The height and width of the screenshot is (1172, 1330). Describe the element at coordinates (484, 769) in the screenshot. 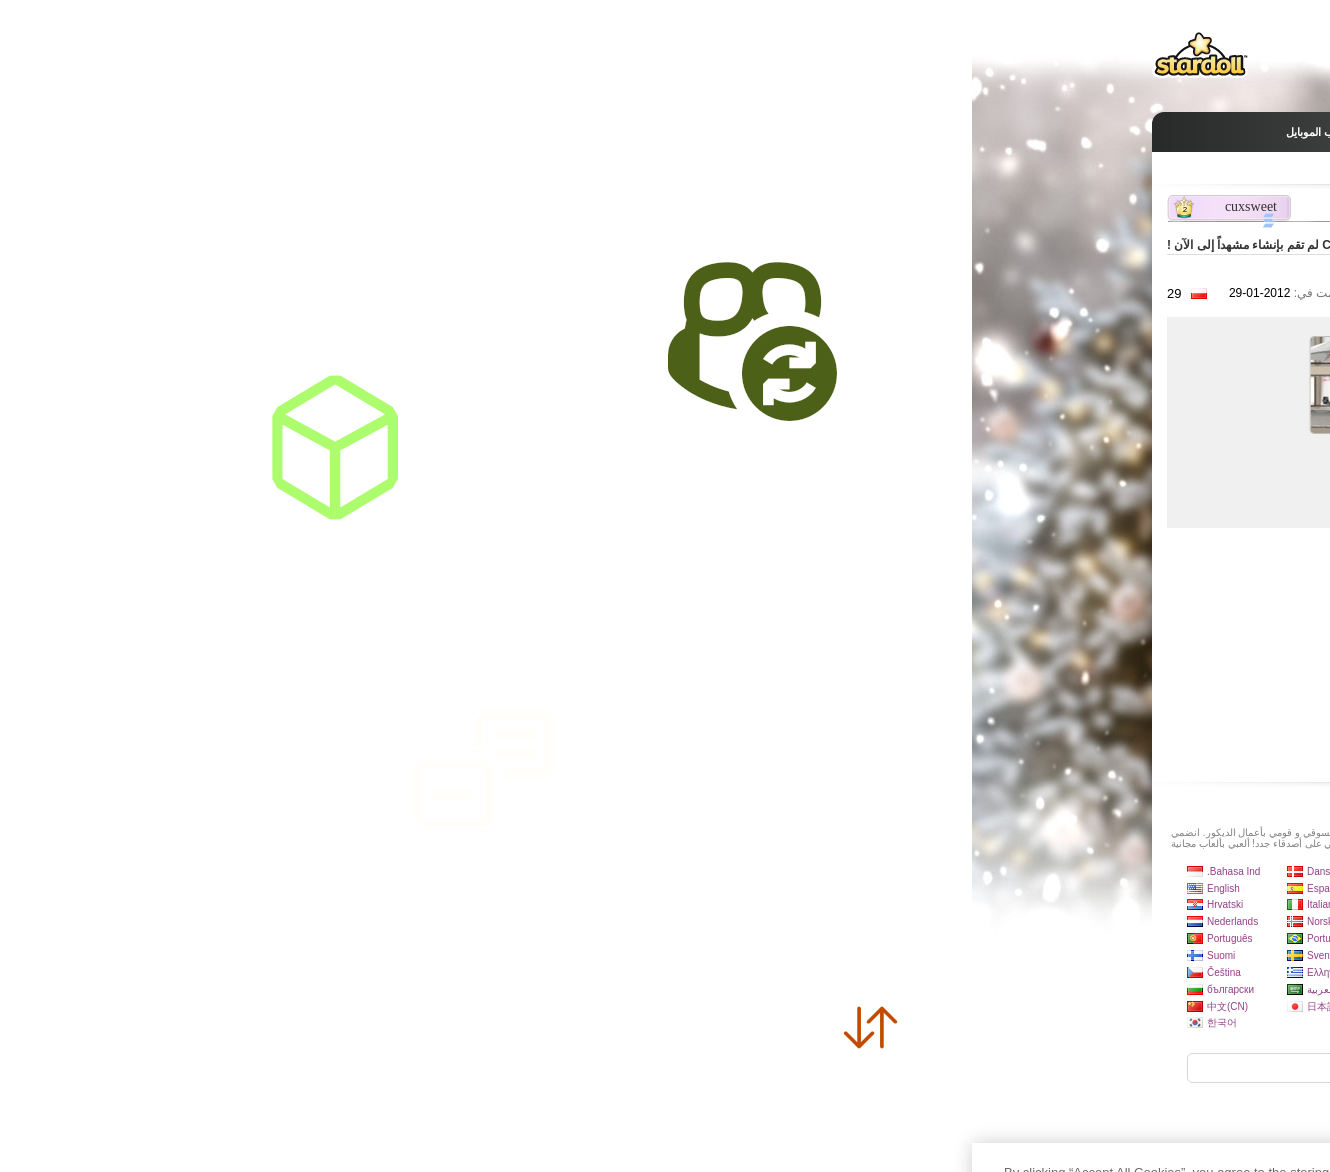

I see `indicates an enum member or enumeration value in code` at that location.